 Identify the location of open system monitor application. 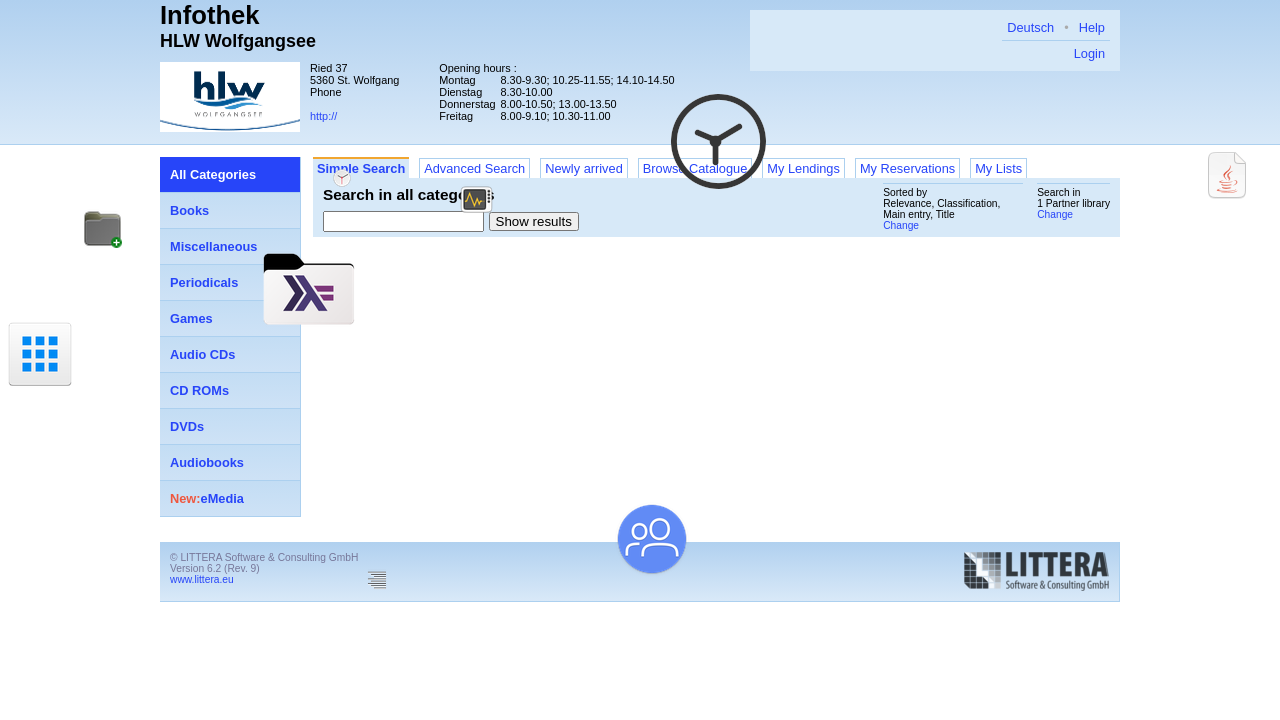
(476, 199).